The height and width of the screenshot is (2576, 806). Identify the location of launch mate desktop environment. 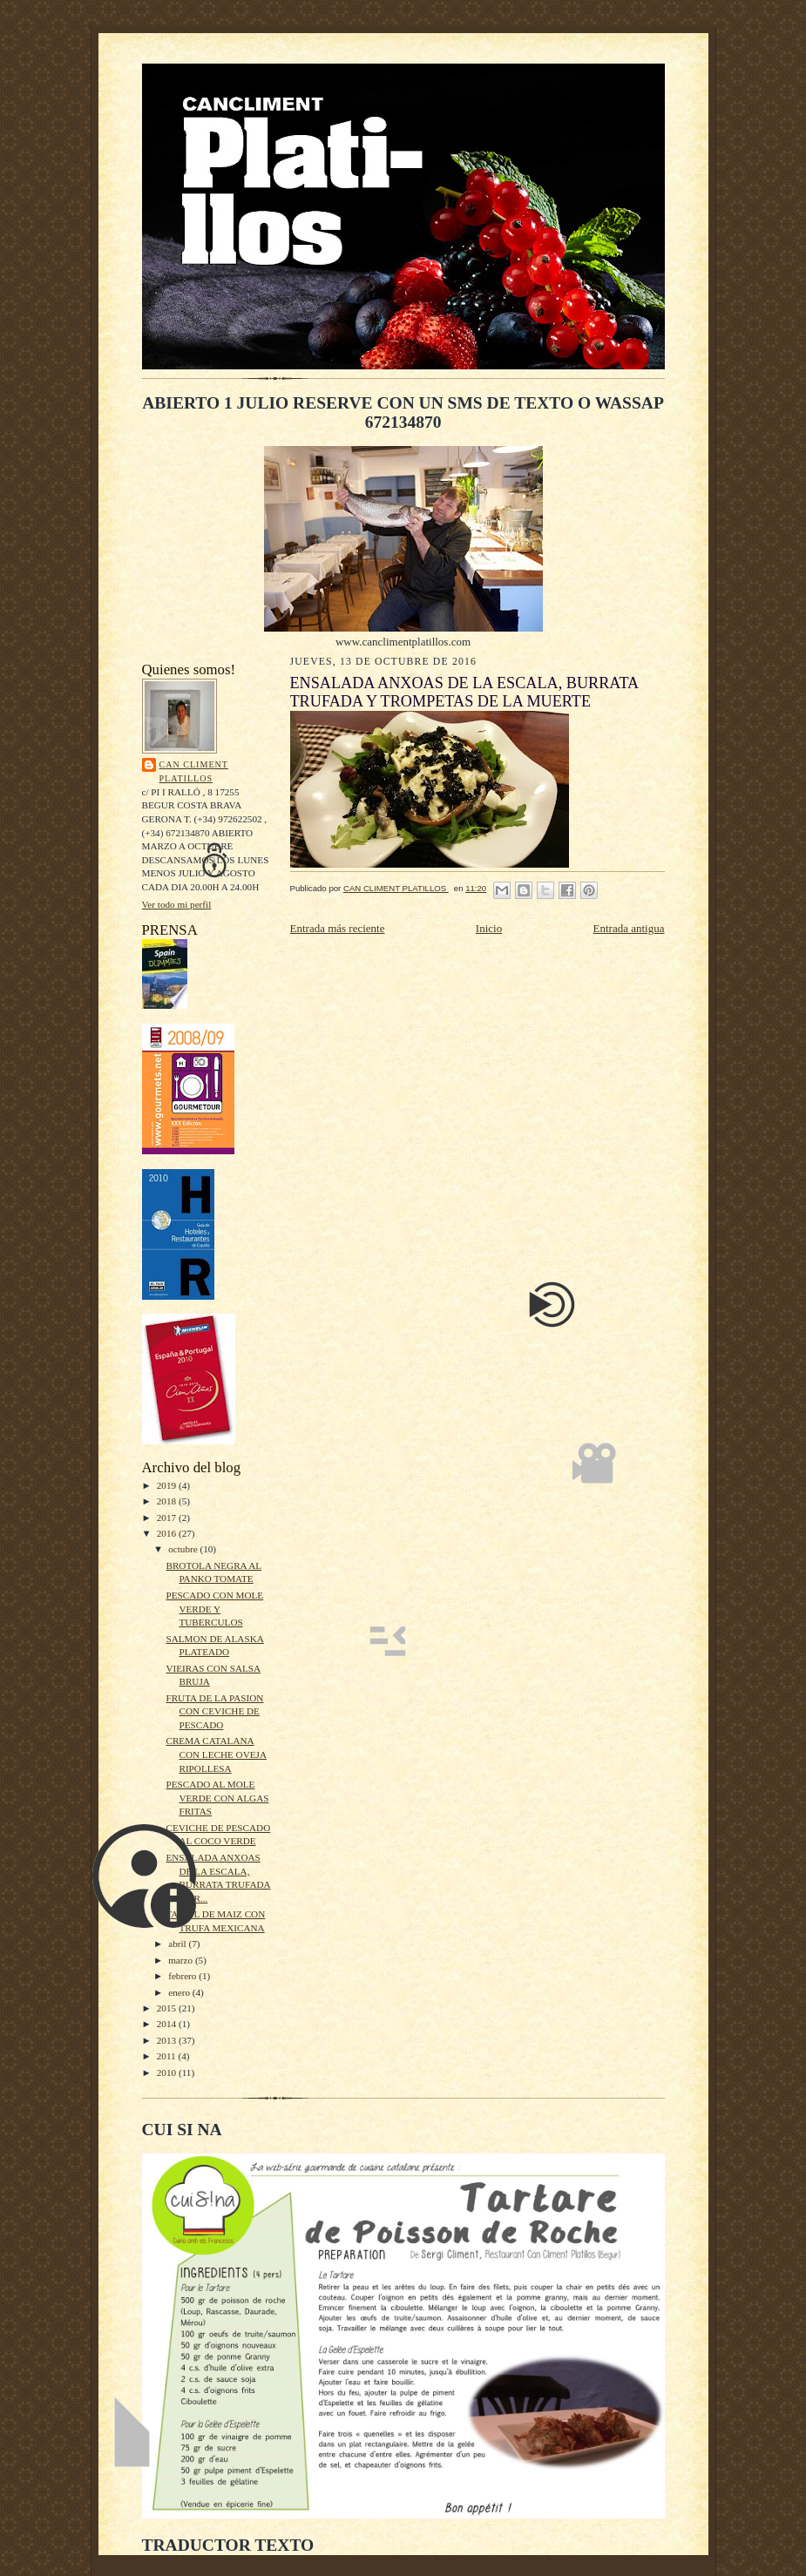
(552, 1304).